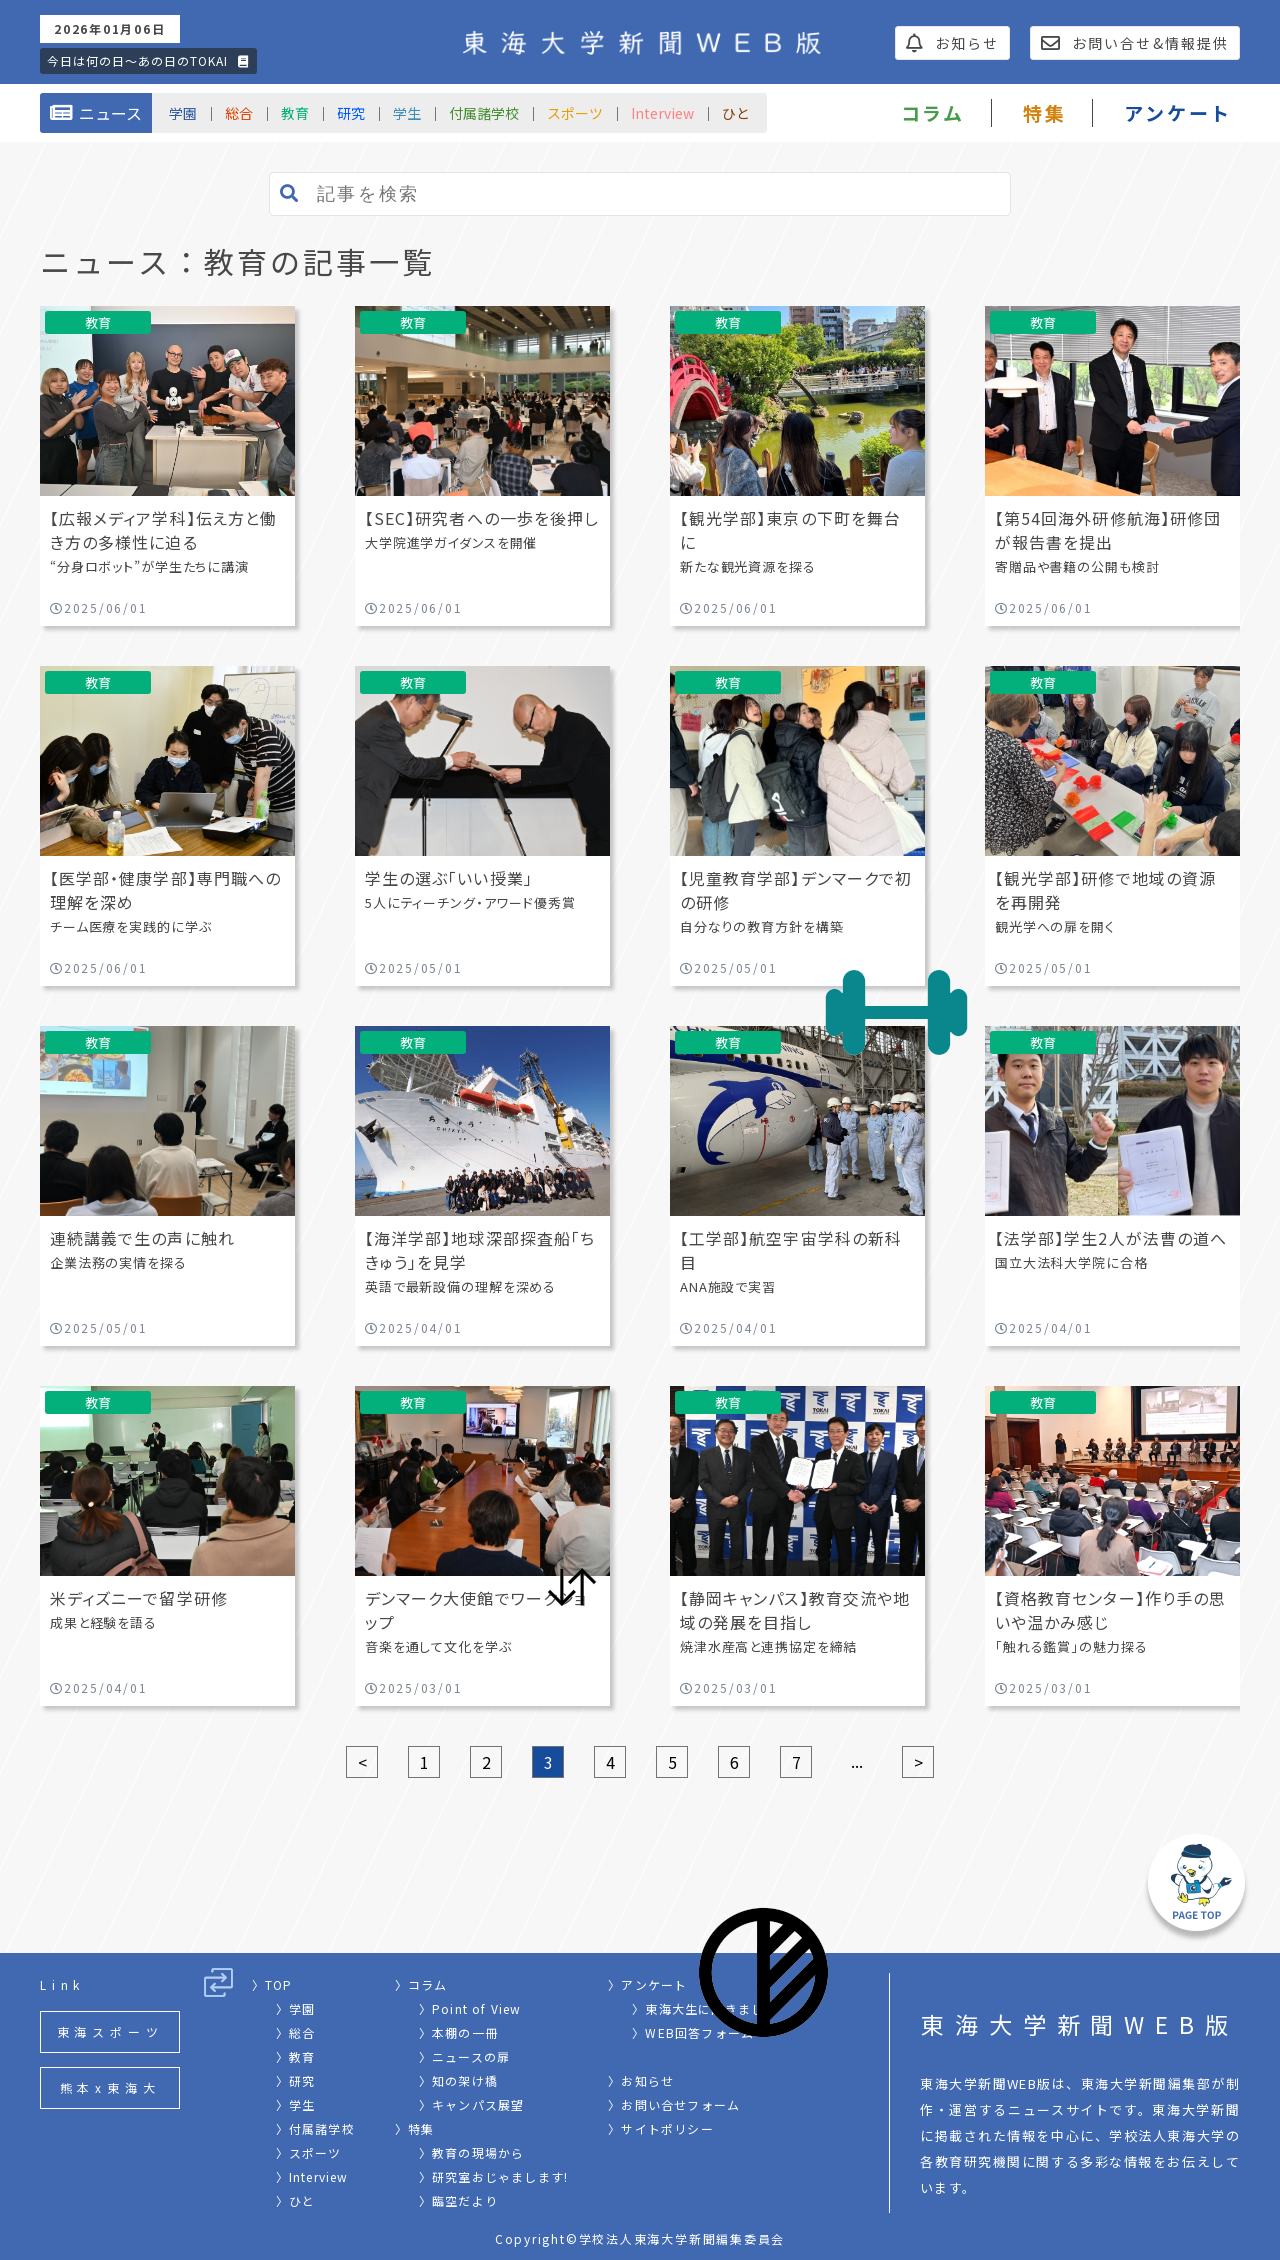 The height and width of the screenshot is (2260, 1280). Describe the element at coordinates (896, 1012) in the screenshot. I see `access workout or fitness features` at that location.